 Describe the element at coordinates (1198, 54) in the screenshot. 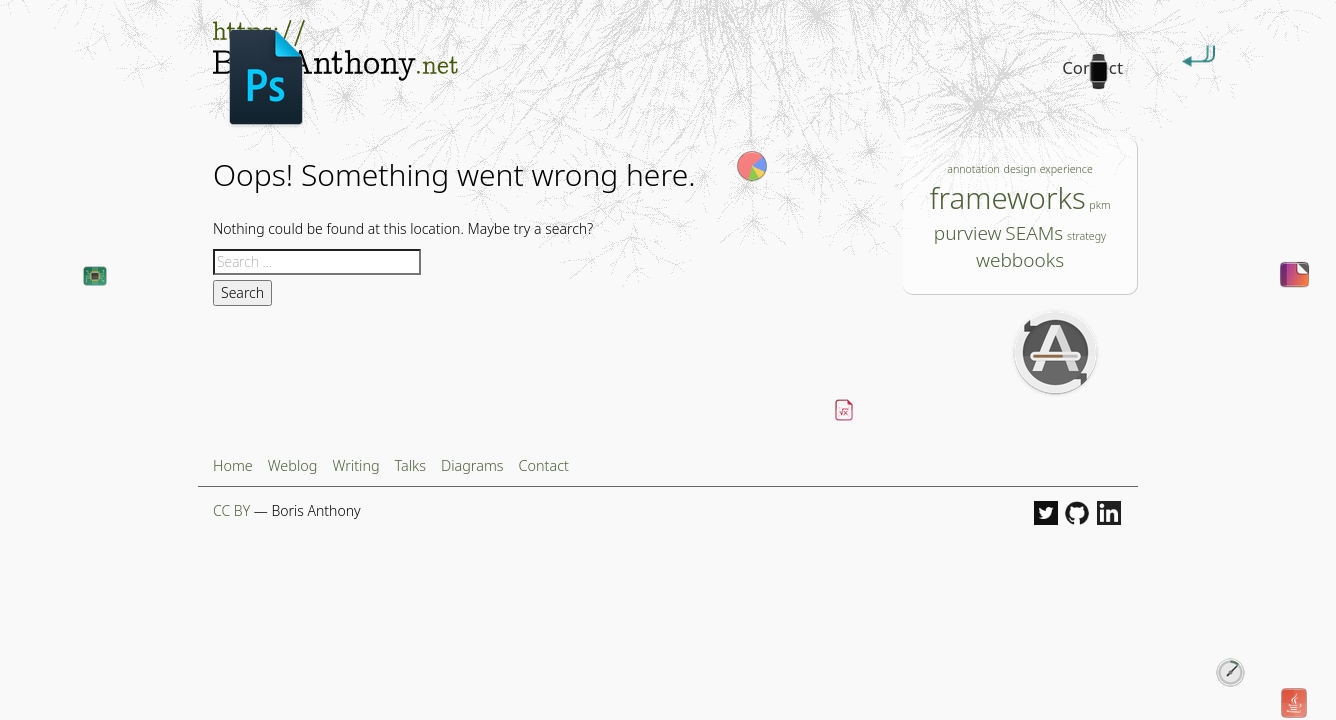

I see `reply to all recipients of an email` at that location.